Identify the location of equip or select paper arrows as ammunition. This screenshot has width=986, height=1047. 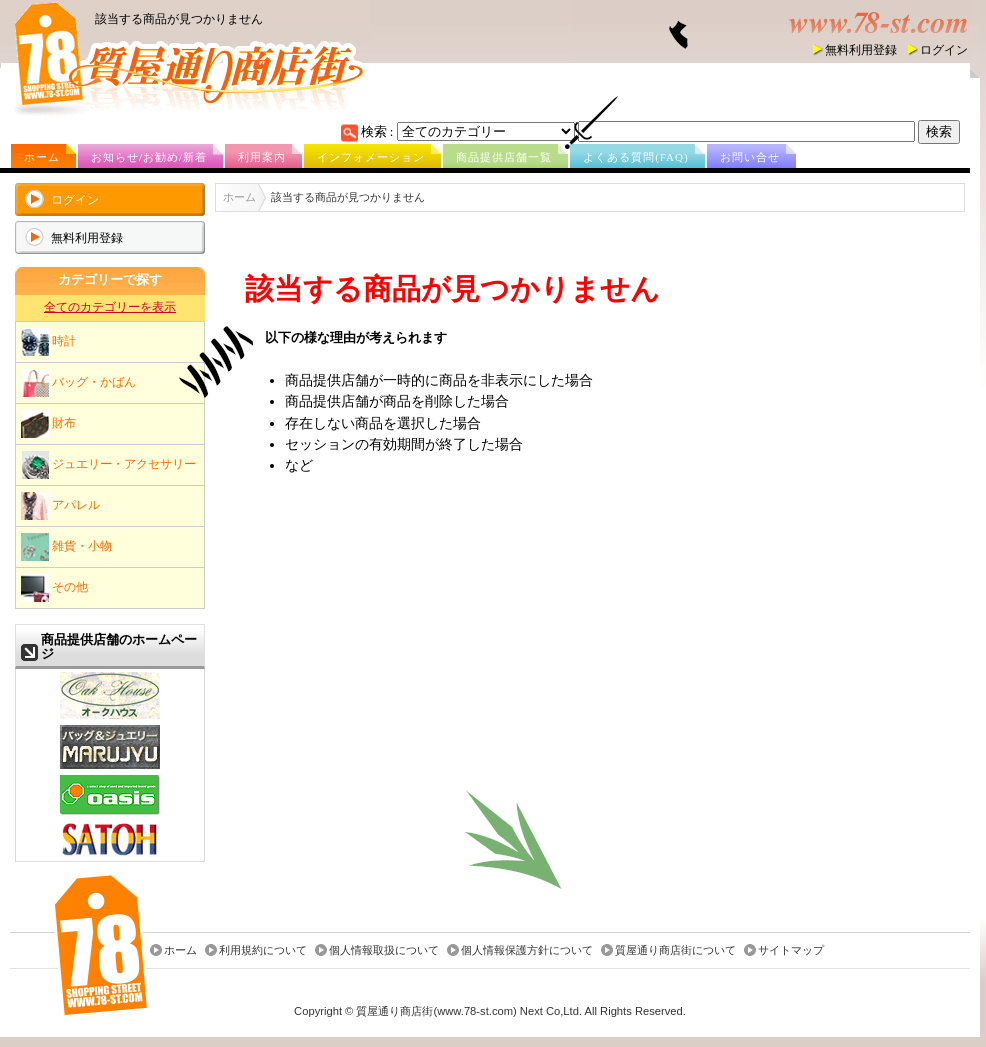
(512, 839).